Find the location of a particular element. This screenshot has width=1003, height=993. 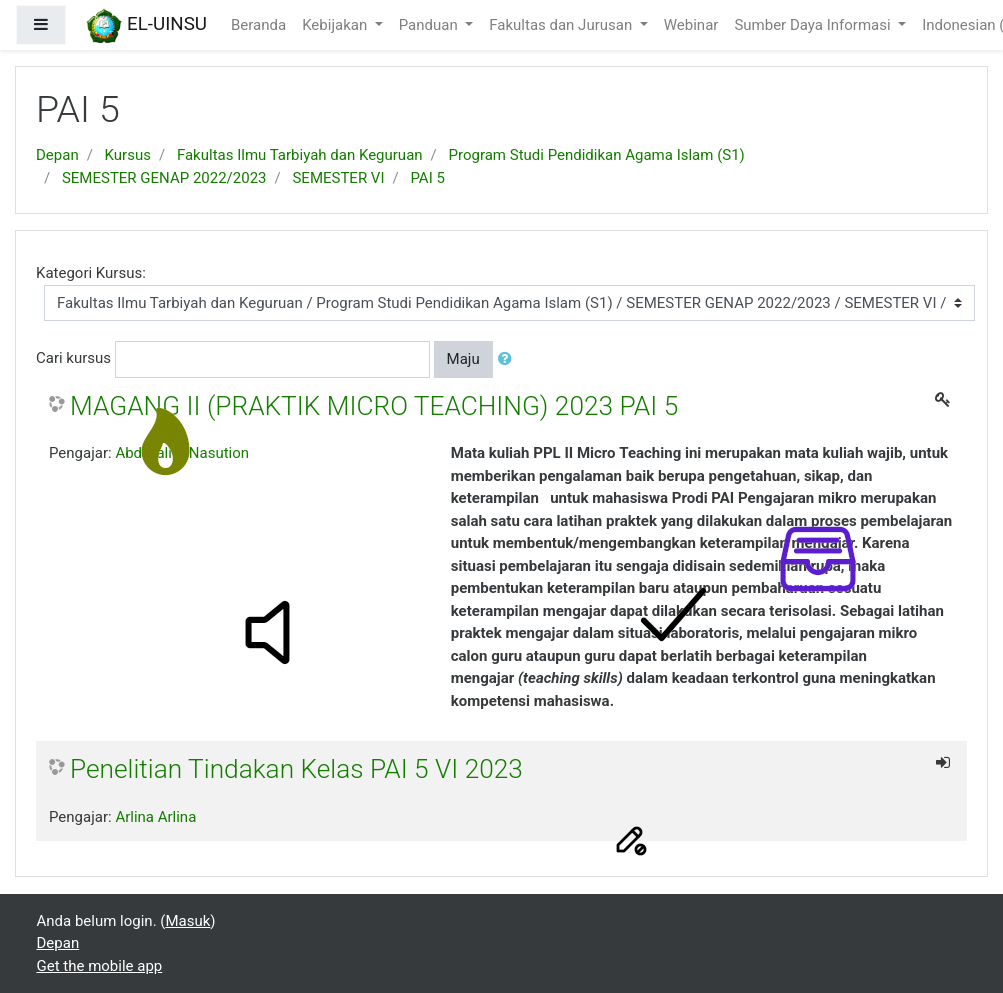

view trending or hot content is located at coordinates (165, 441).